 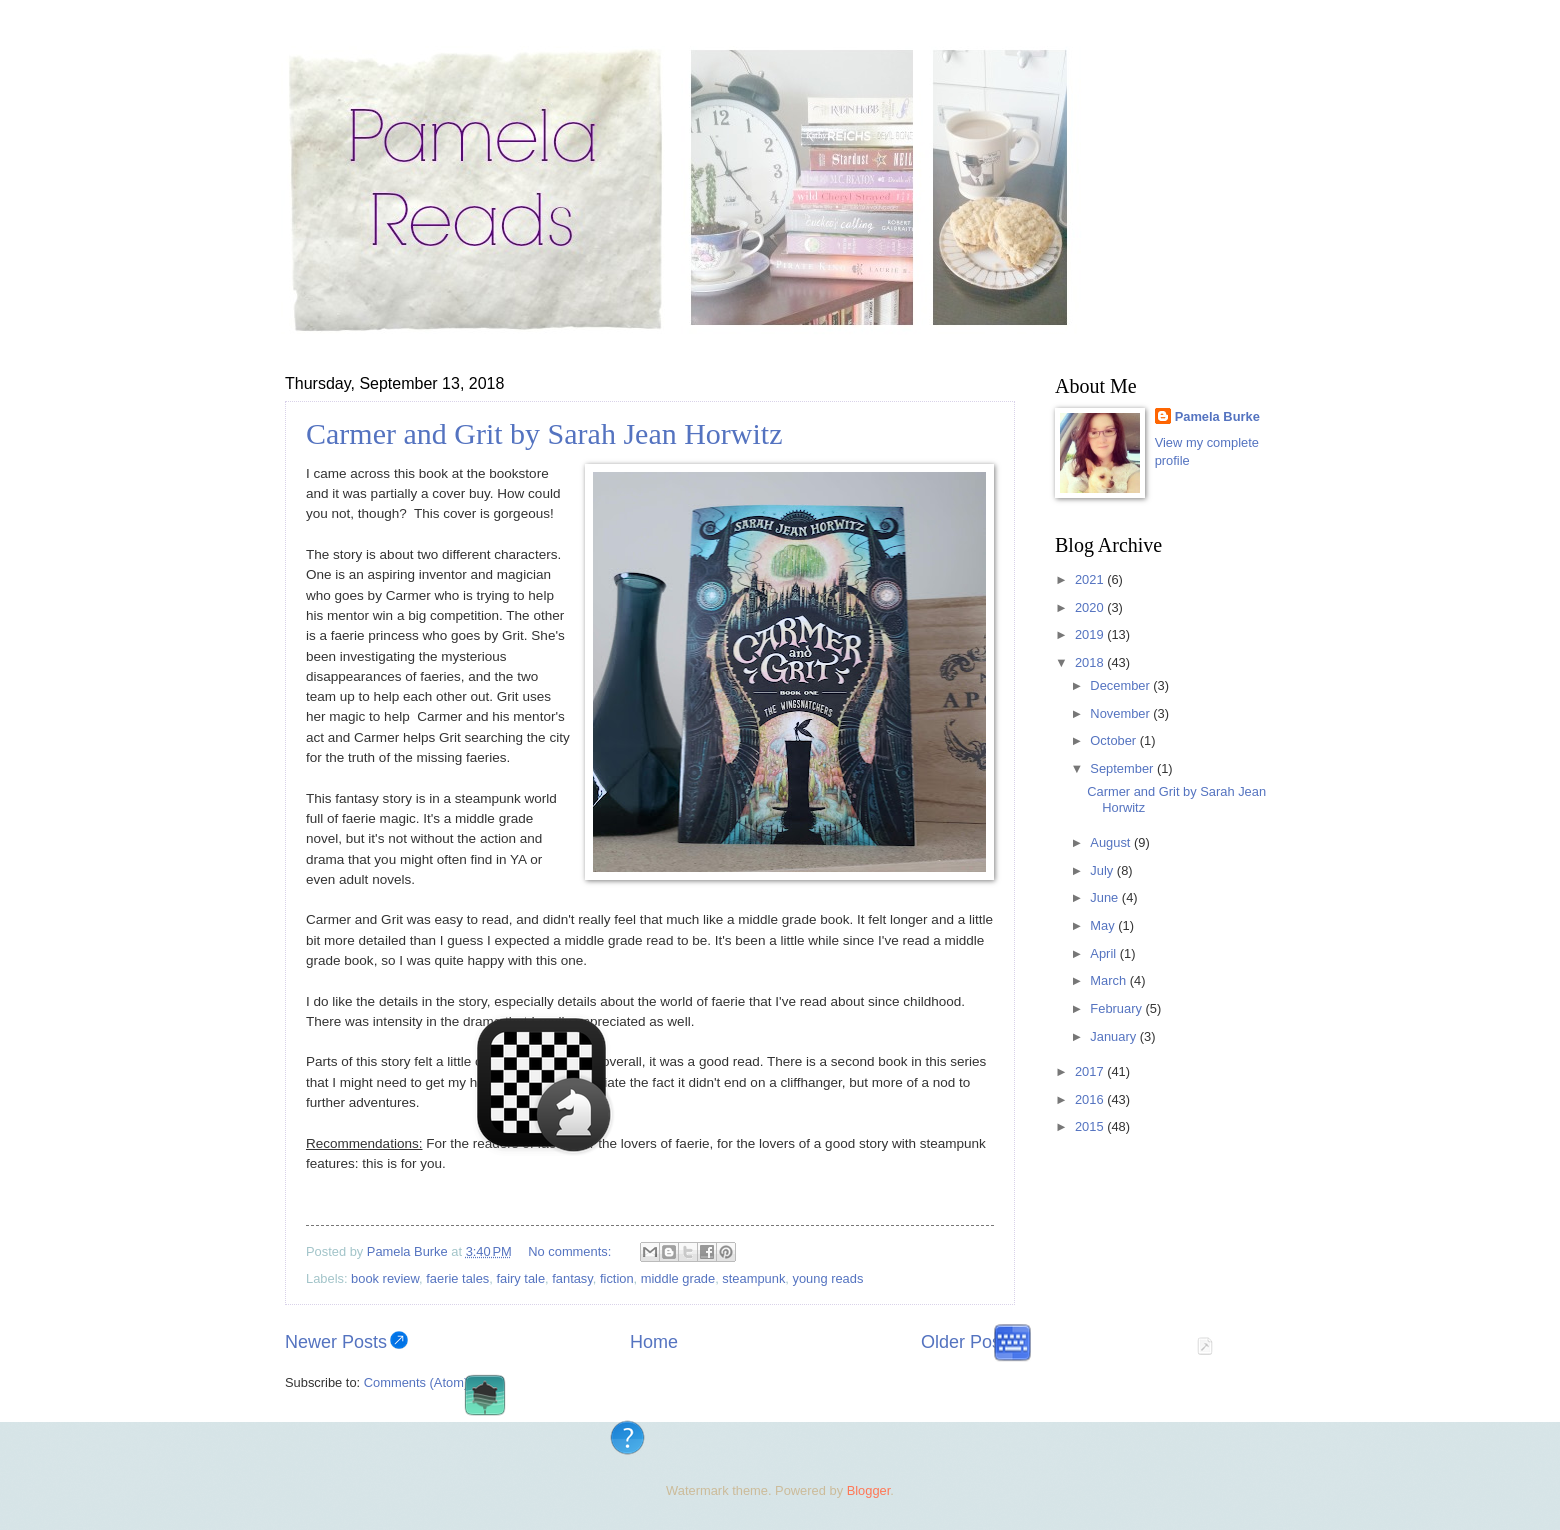 What do you see at coordinates (1205, 1346) in the screenshot?
I see `a makefile or build configuration file` at bounding box center [1205, 1346].